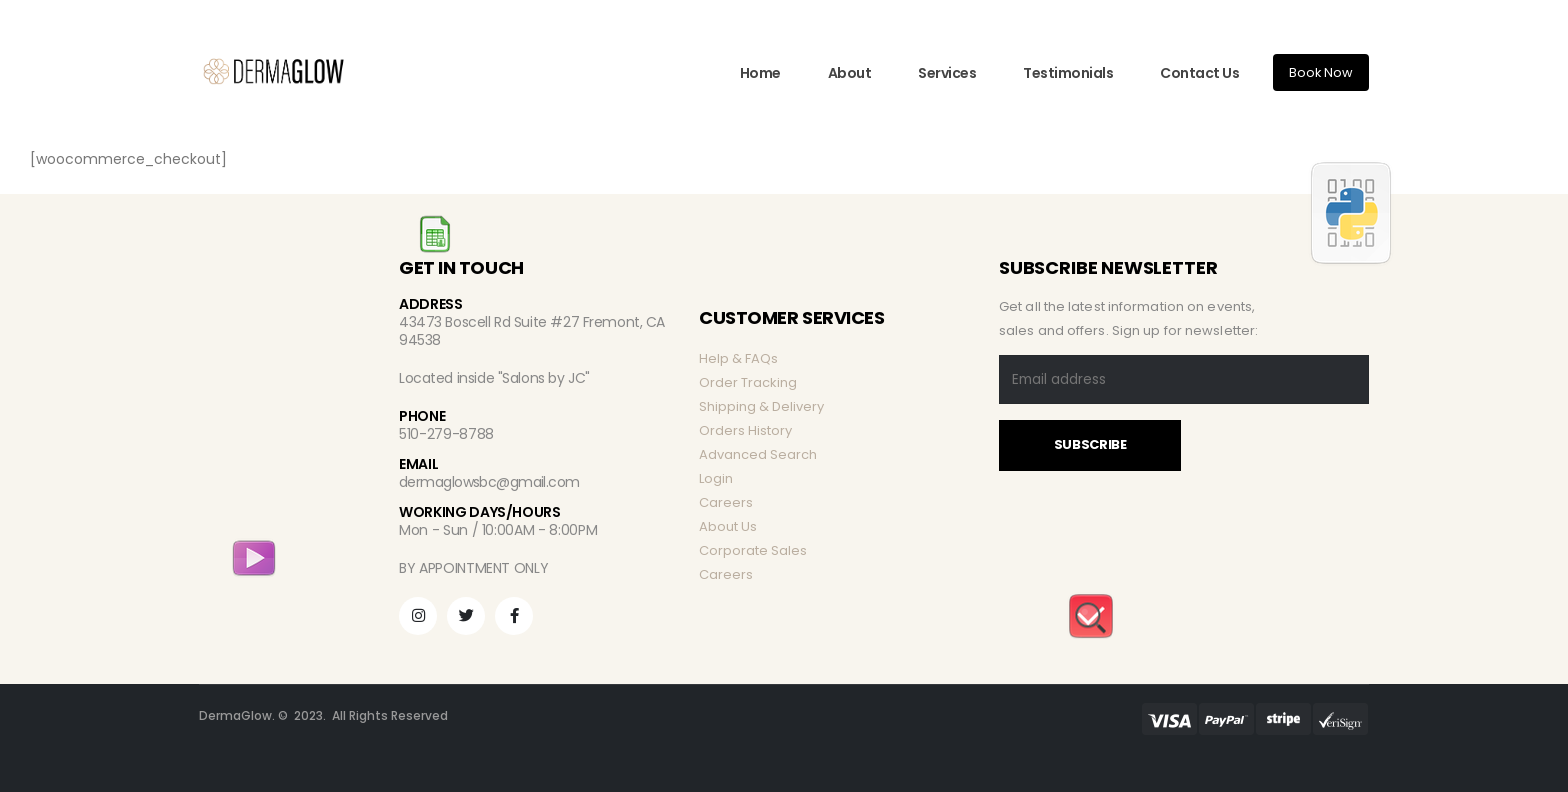 This screenshot has width=1568, height=792. Describe the element at coordinates (254, 558) in the screenshot. I see `open the GNOME Videos (Totem) media player` at that location.